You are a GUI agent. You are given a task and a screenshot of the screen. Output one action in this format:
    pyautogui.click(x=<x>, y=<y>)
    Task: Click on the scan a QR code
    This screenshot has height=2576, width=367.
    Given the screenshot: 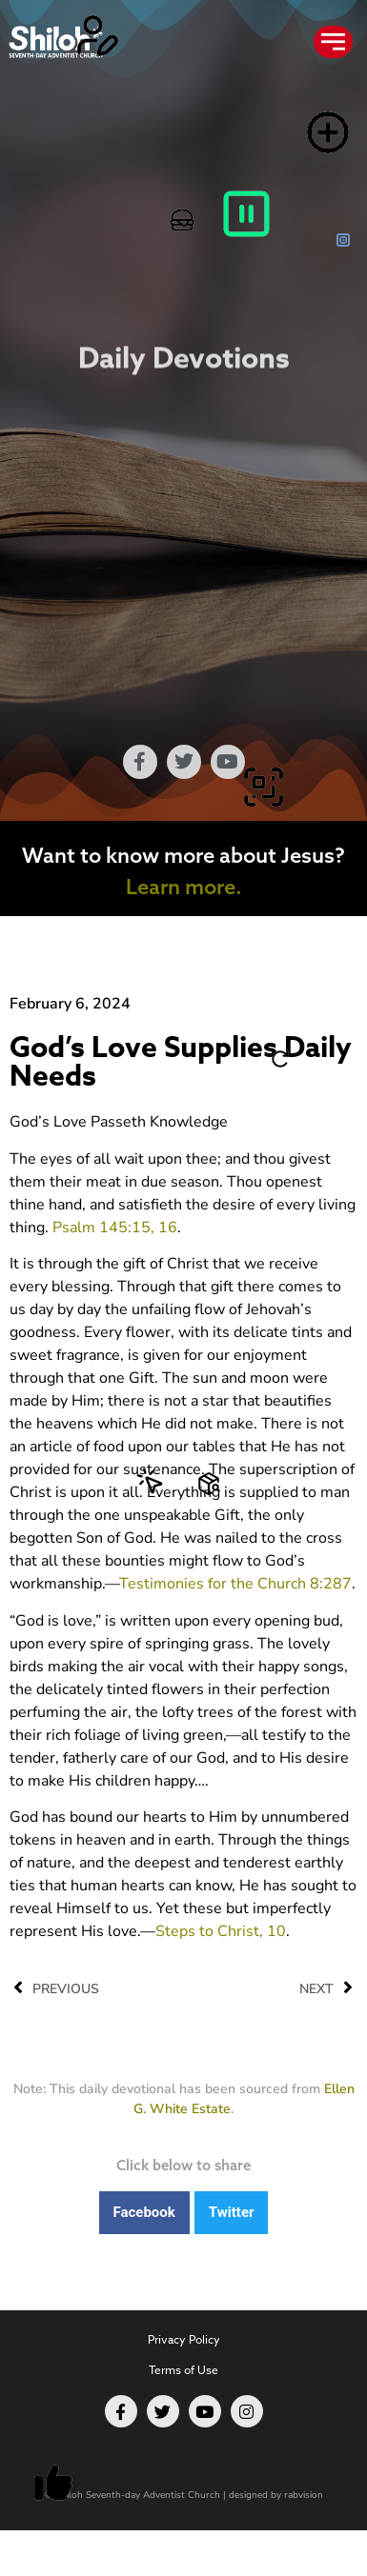 What is the action you would take?
    pyautogui.click(x=263, y=787)
    